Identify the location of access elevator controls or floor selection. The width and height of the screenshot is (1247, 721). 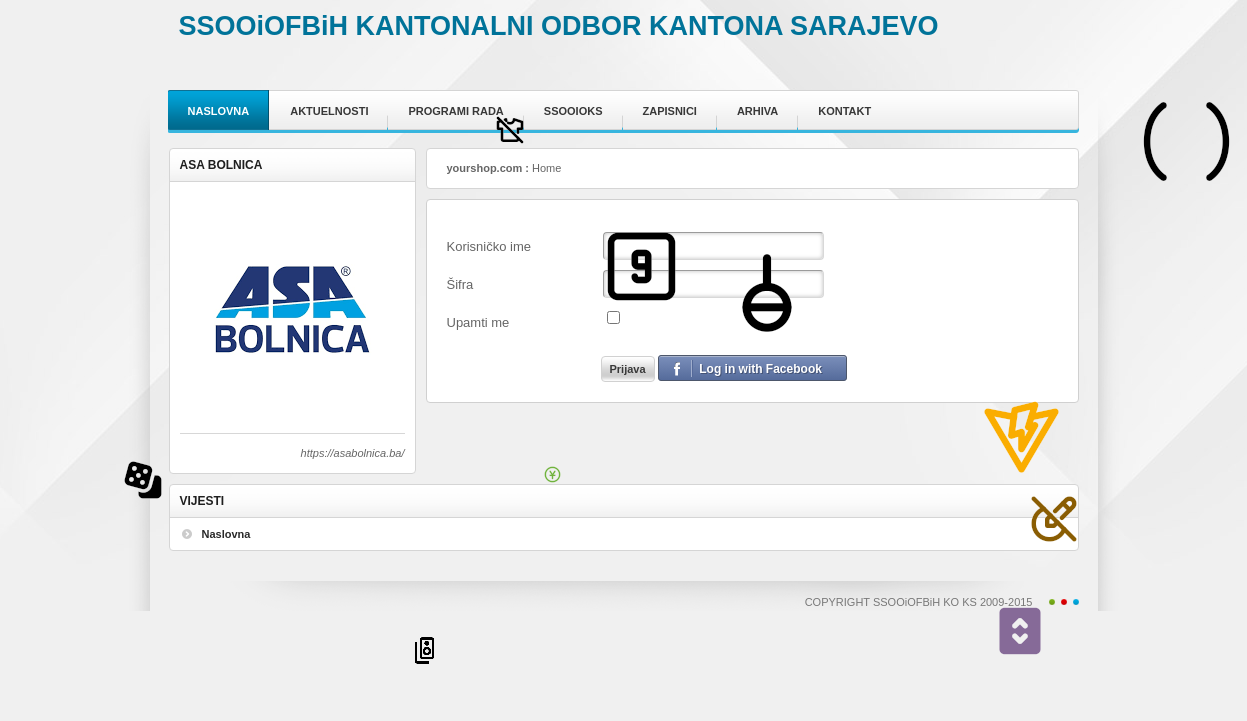
(1020, 631).